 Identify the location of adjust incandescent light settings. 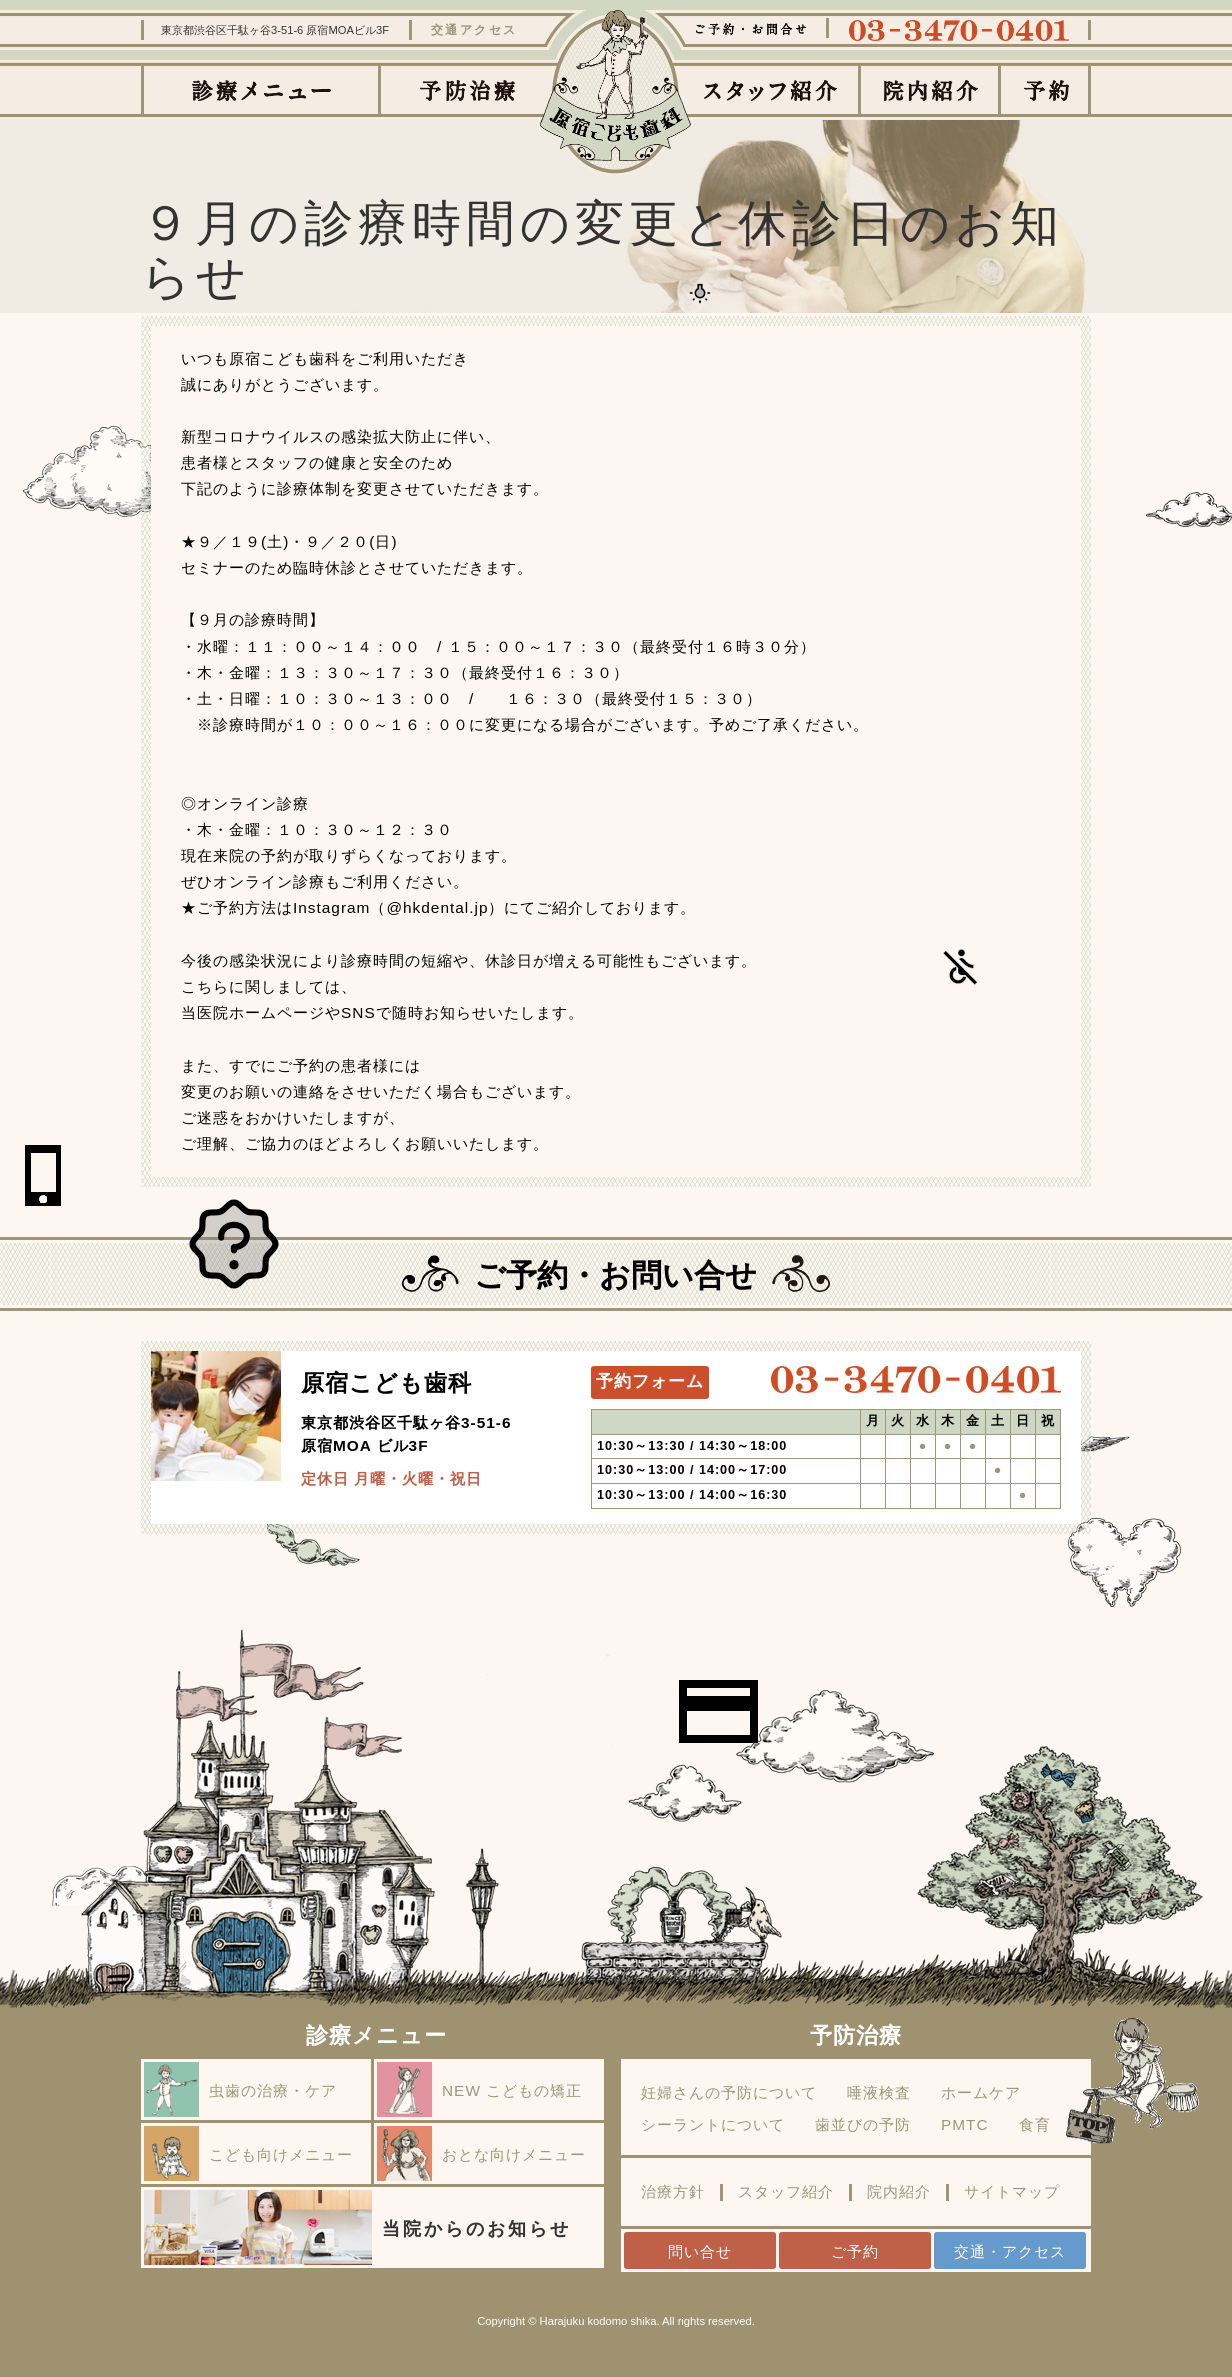
(700, 293).